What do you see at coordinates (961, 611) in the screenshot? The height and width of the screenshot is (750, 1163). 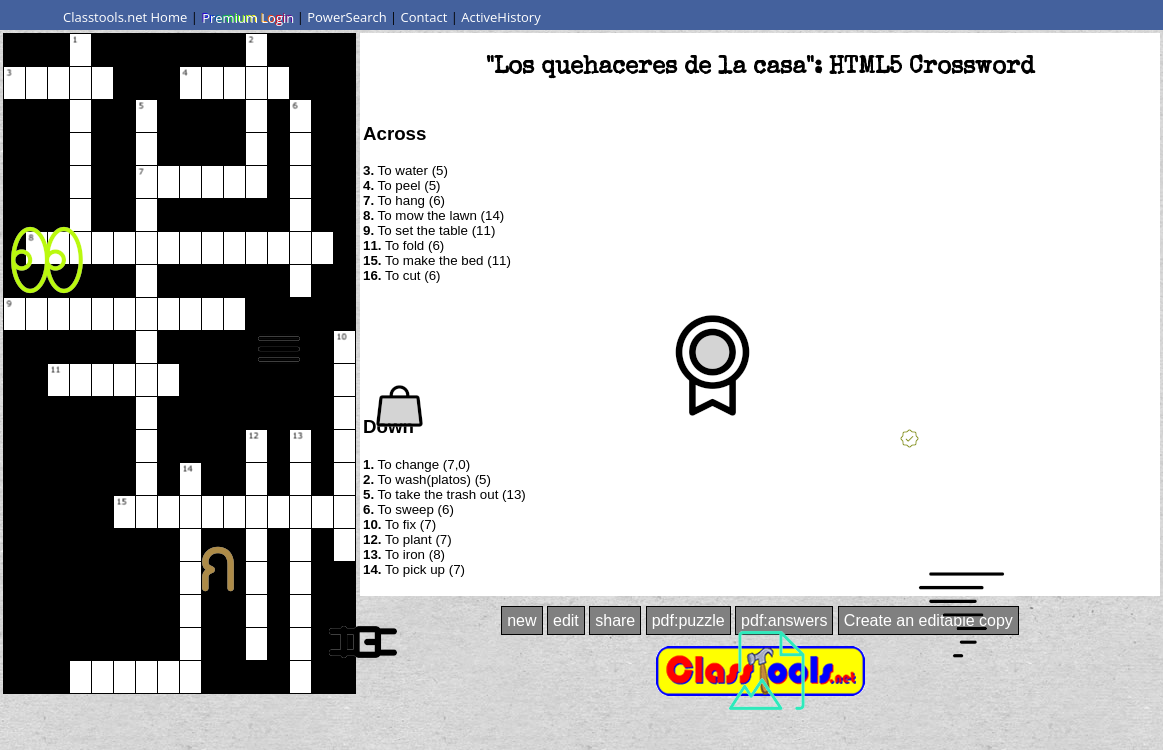 I see `indicates severe weather alert or tornado warning` at bounding box center [961, 611].